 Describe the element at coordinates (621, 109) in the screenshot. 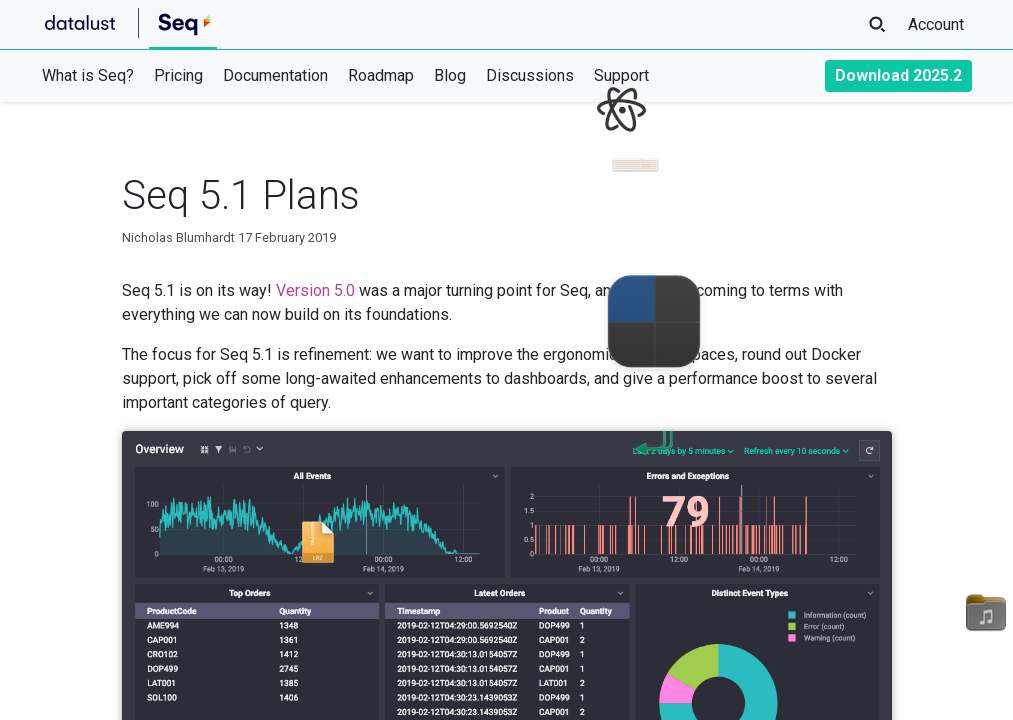

I see `open Atom text editor` at that location.